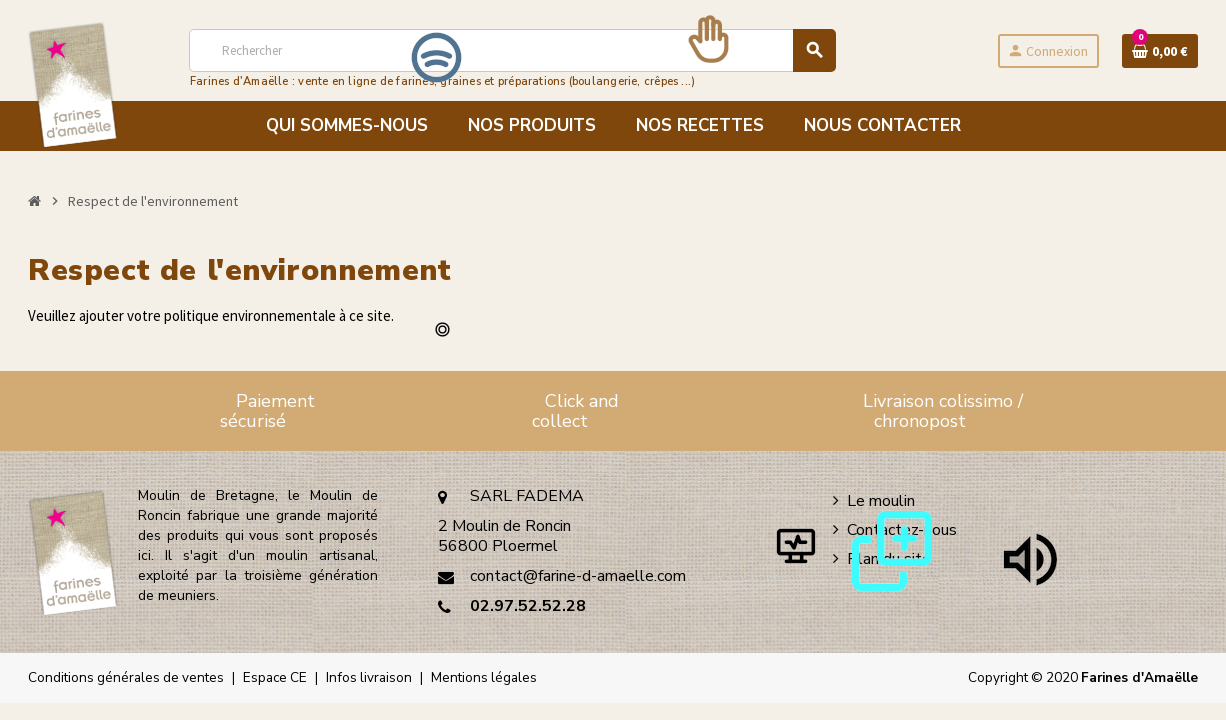 This screenshot has height=720, width=1226. Describe the element at coordinates (709, 39) in the screenshot. I see `three-finger gesture control` at that location.